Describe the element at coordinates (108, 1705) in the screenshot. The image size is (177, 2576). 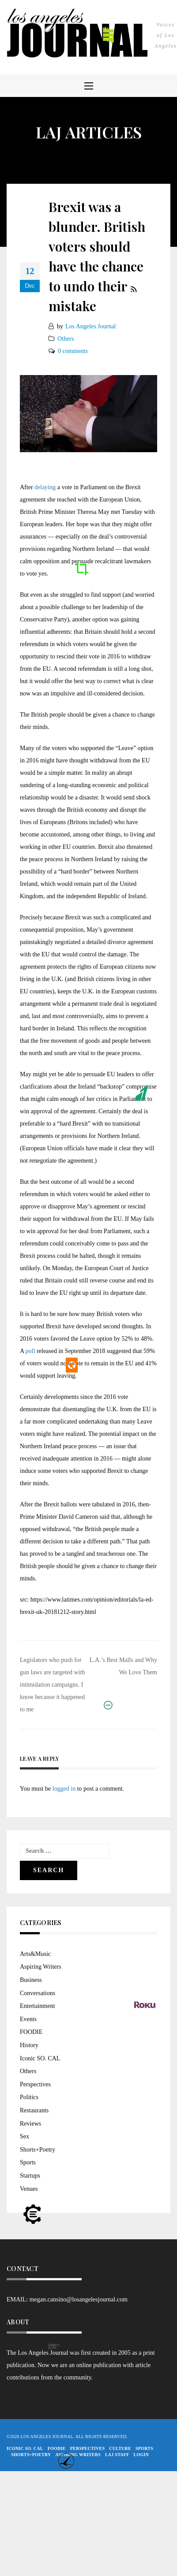
I see `remove item from list or selection` at that location.